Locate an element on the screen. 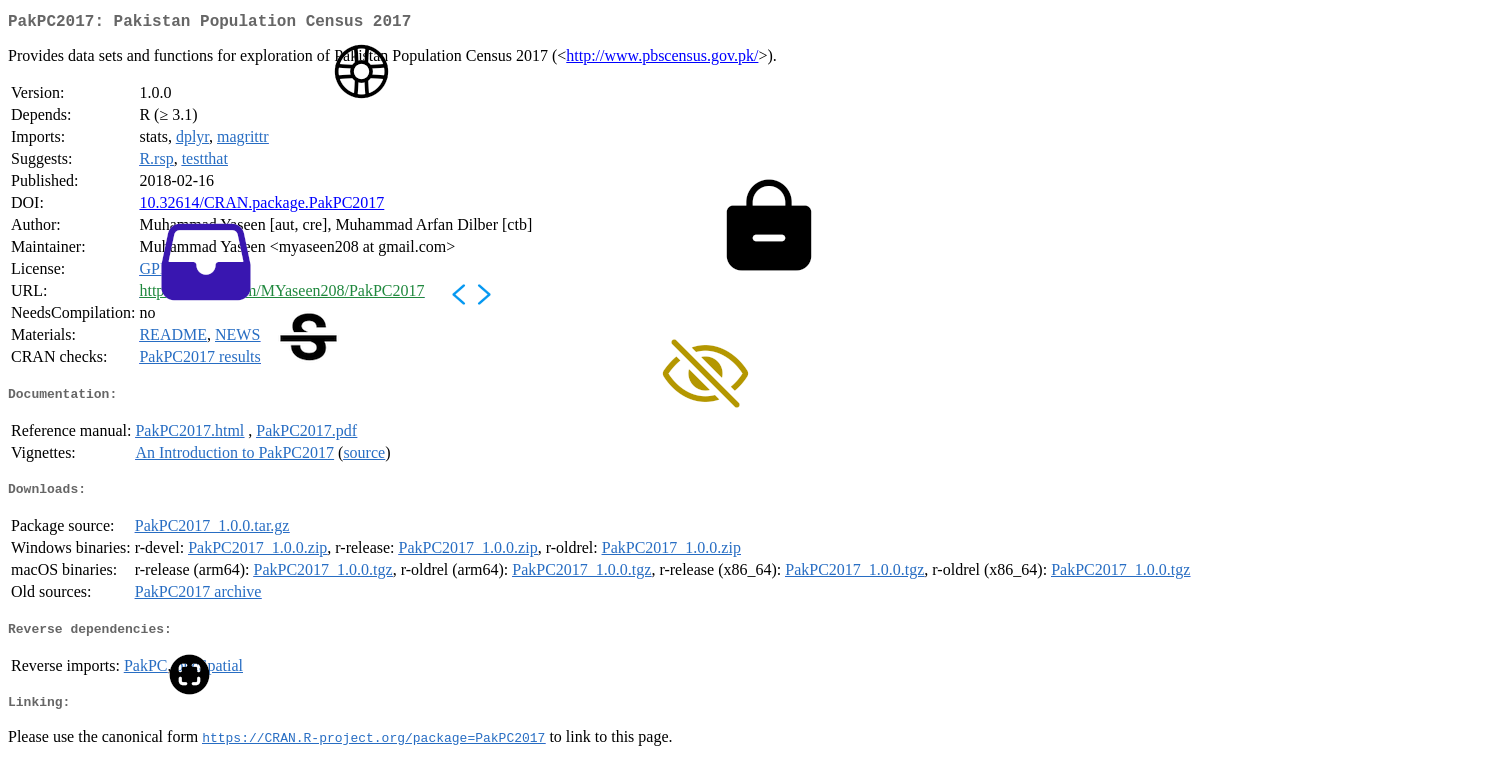 This screenshot has height=778, width=1505. tap to scan a QR code or barcode is located at coordinates (189, 674).